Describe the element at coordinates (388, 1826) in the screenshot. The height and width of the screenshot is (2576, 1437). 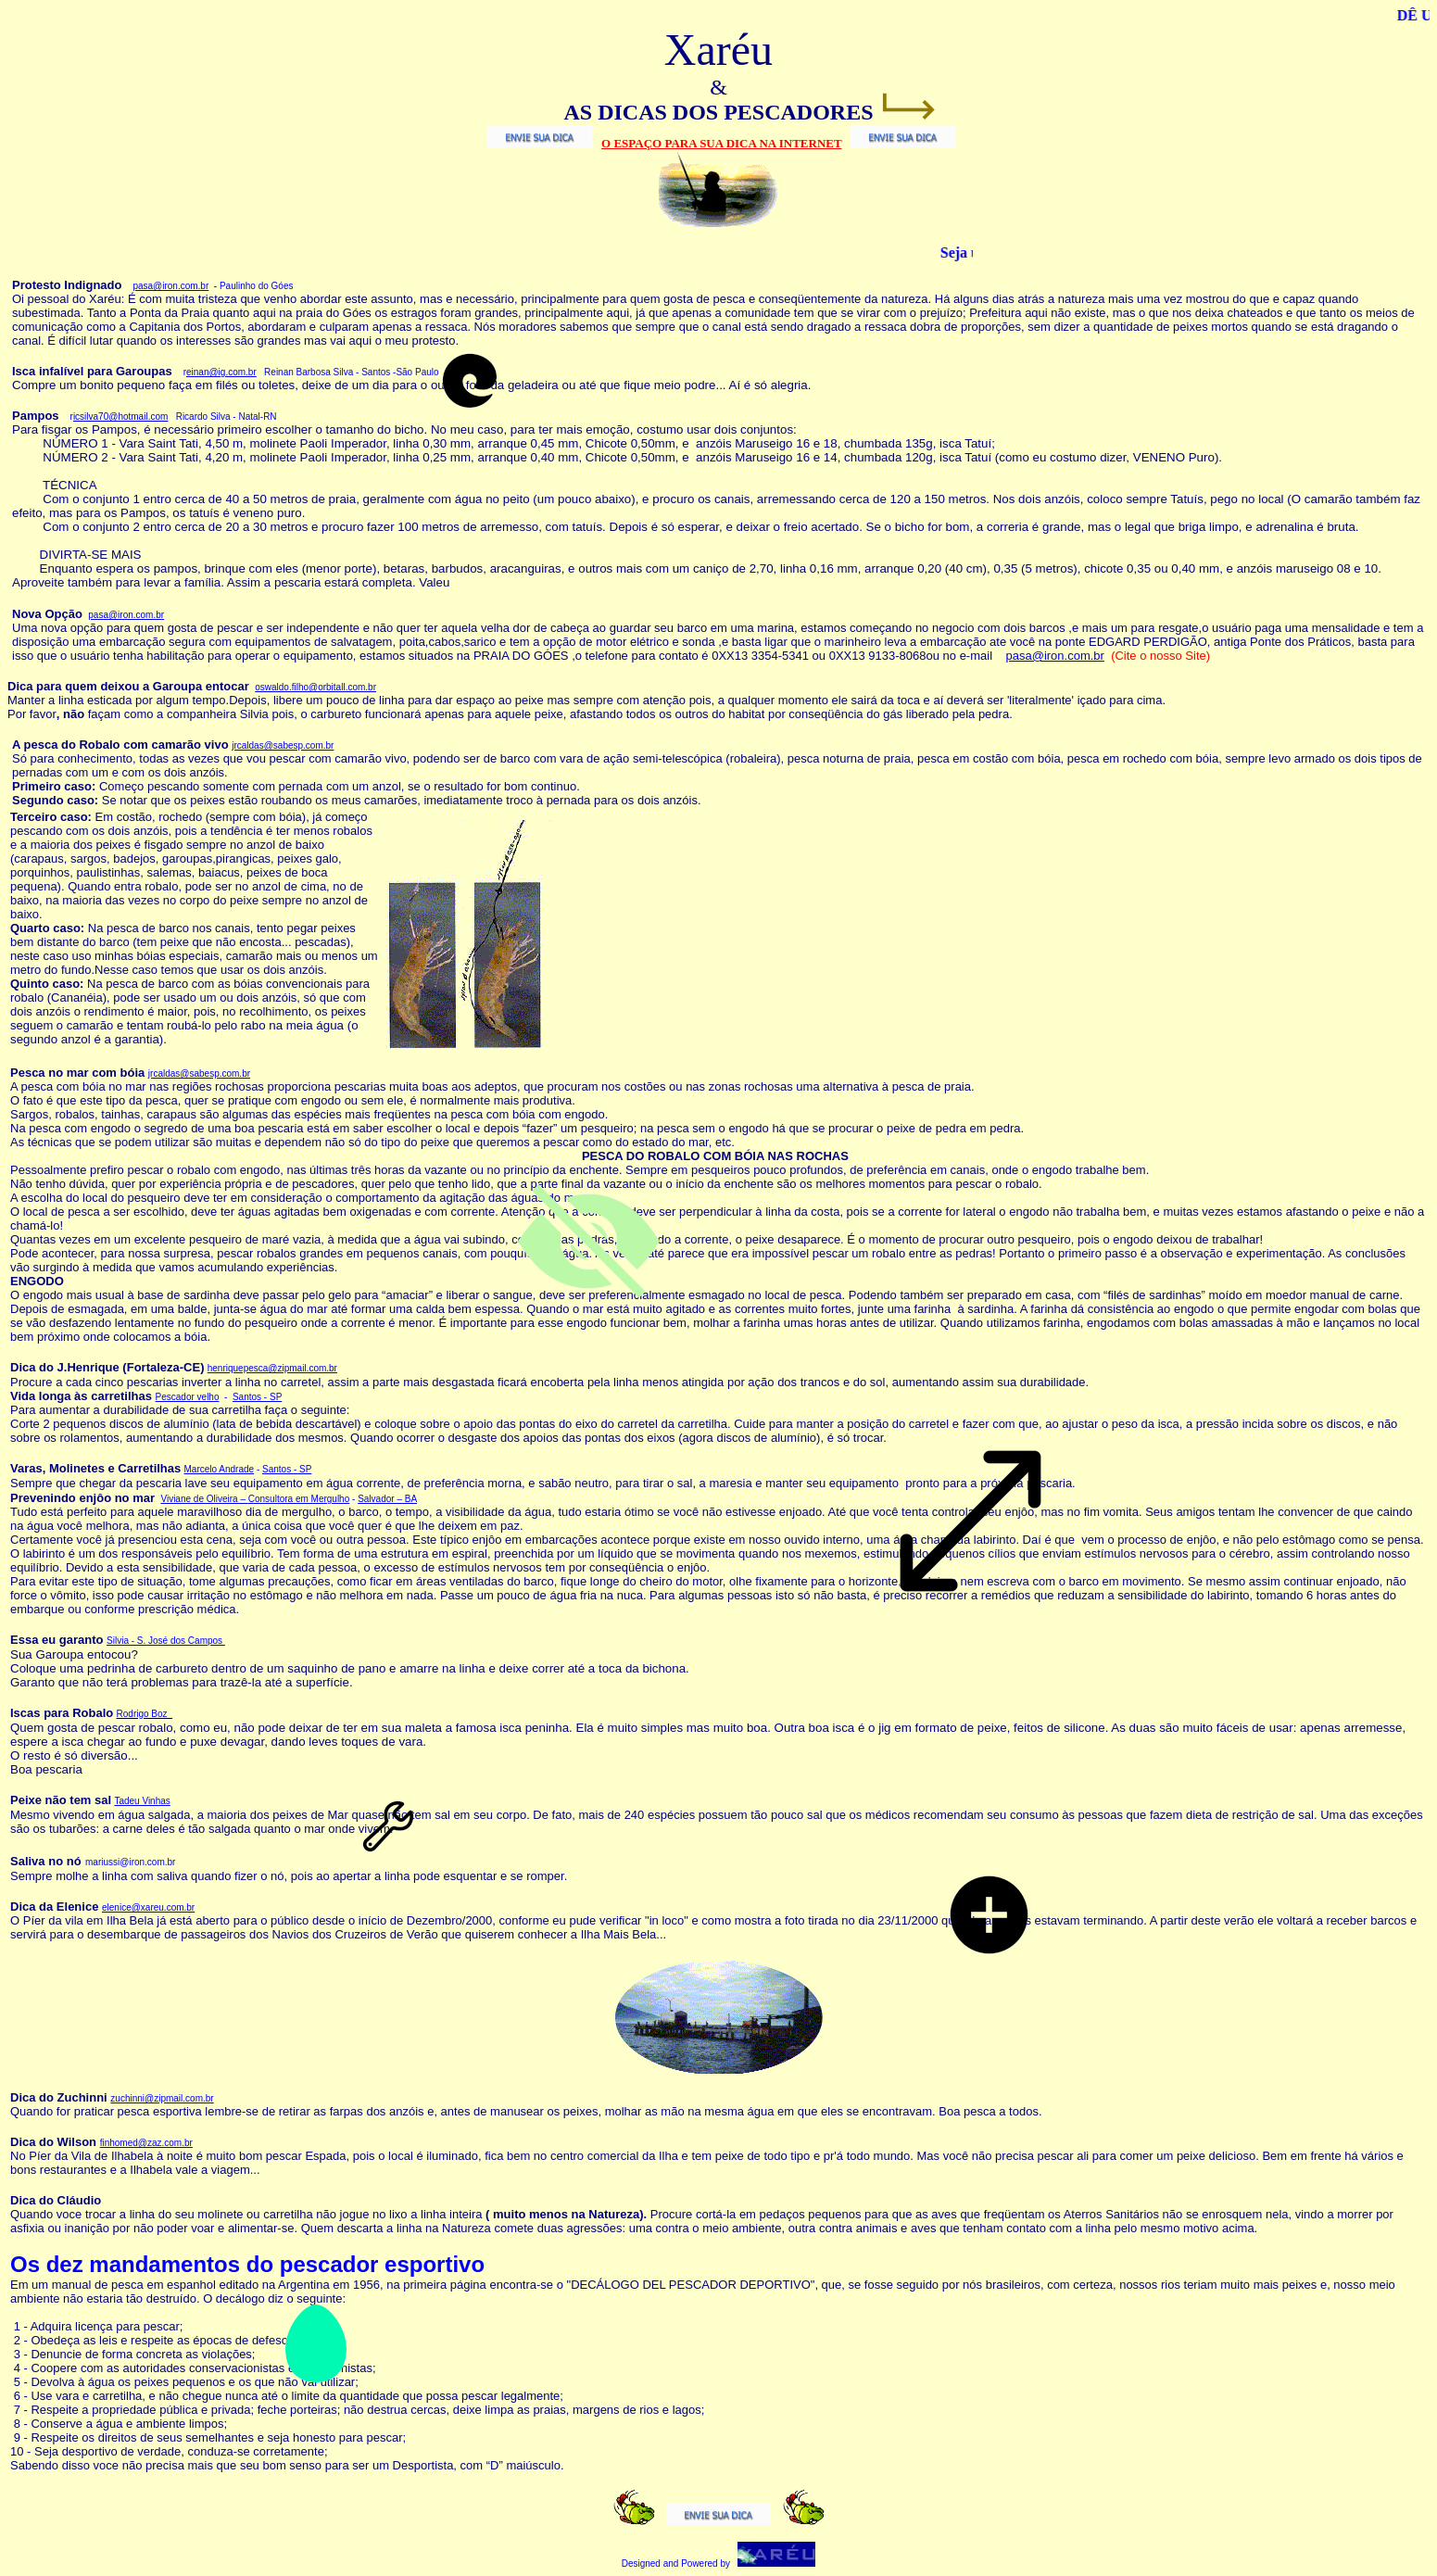
I see `access settings or configuration options` at that location.